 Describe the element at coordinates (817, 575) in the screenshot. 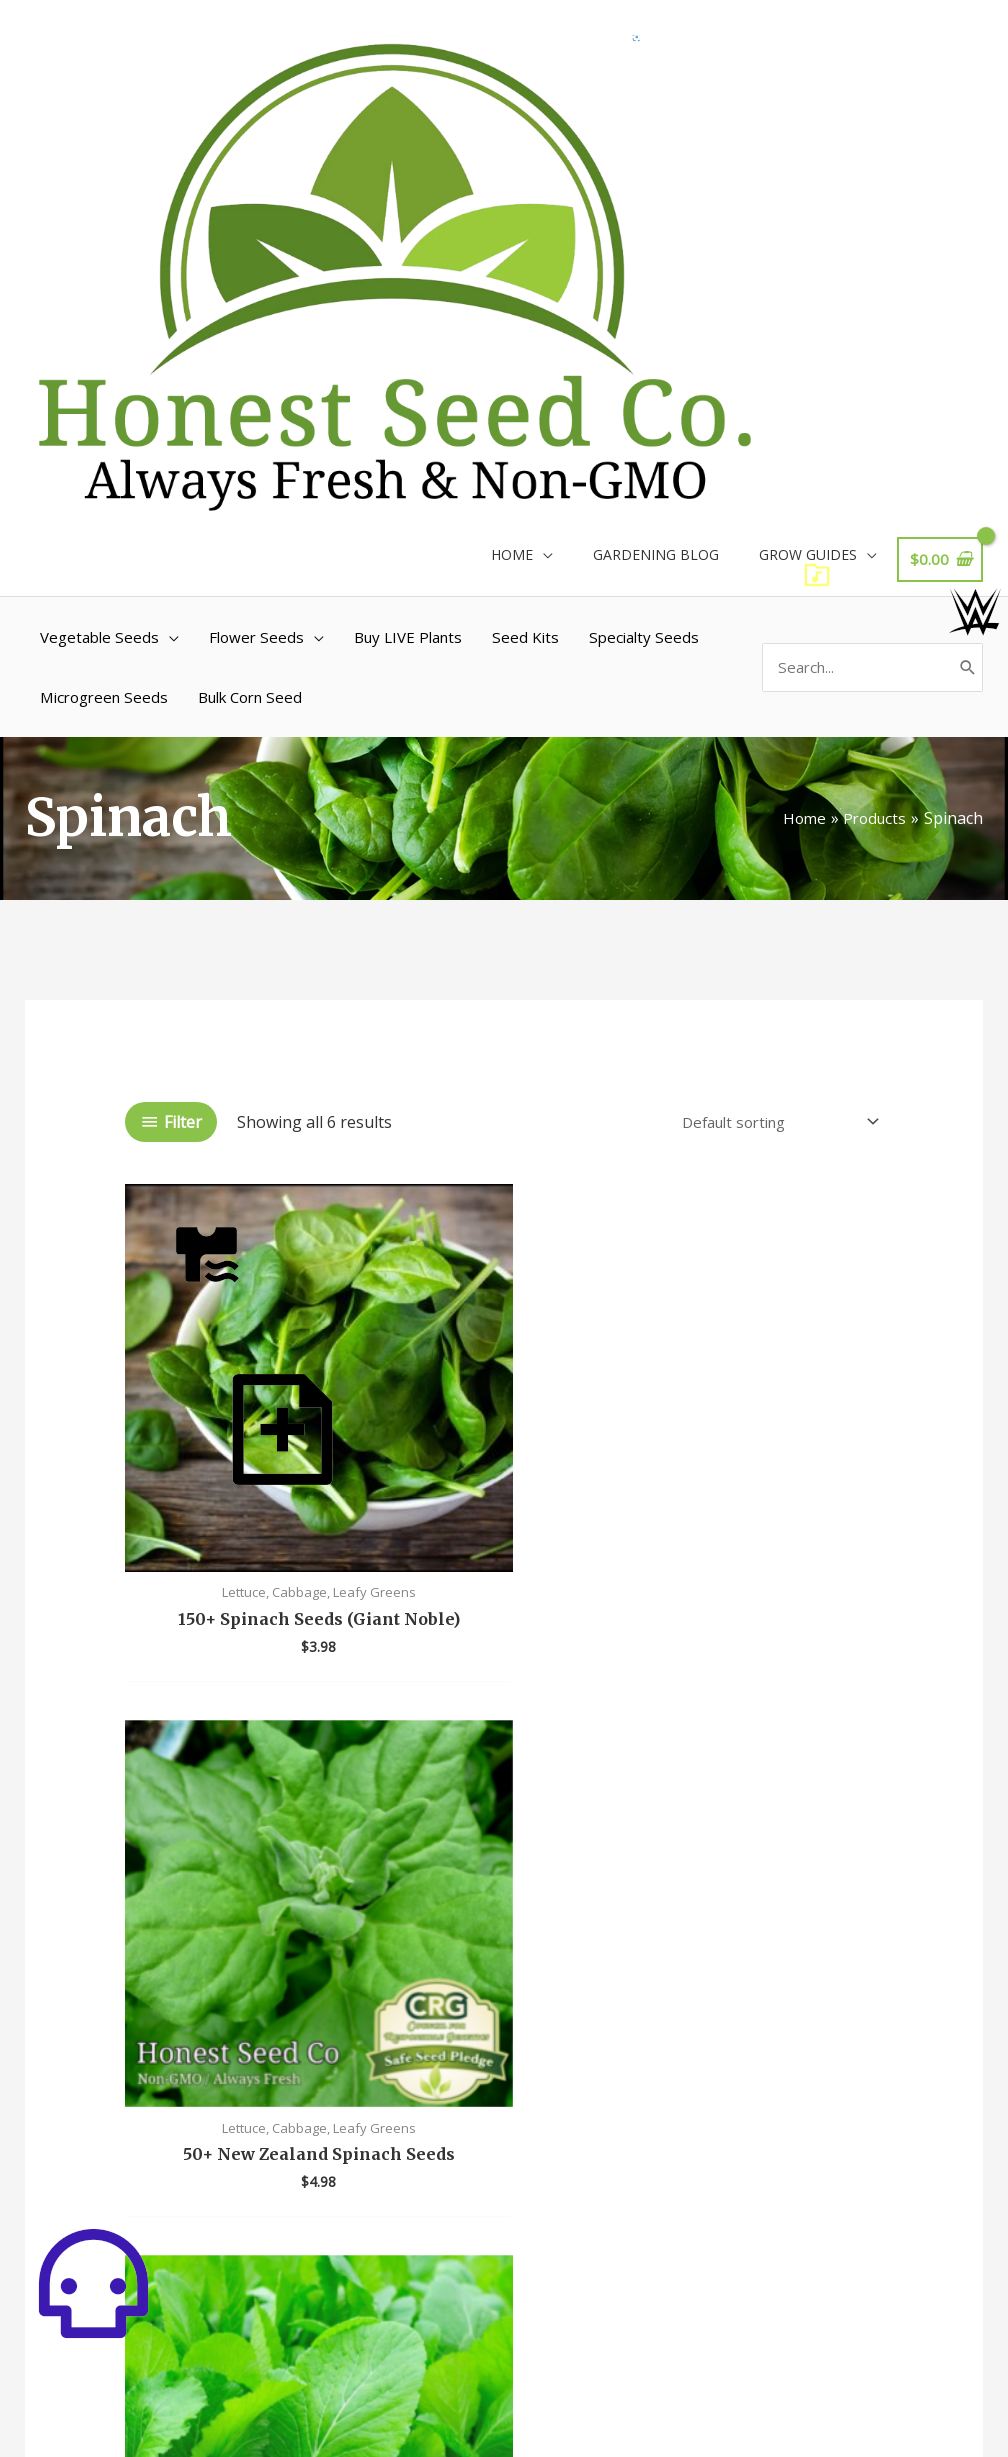

I see `open your music folder` at that location.